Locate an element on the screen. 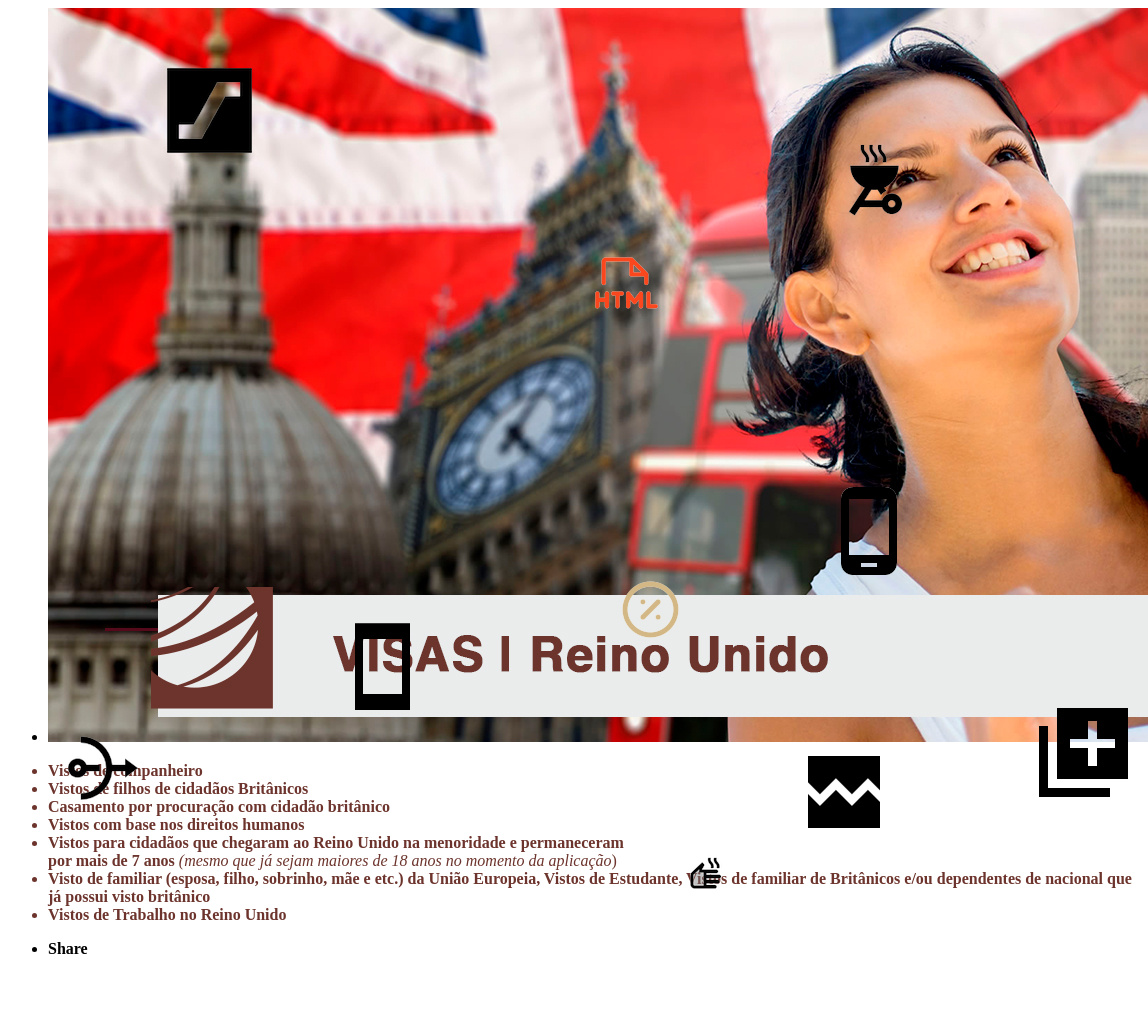  find nearby escalators is located at coordinates (209, 110).